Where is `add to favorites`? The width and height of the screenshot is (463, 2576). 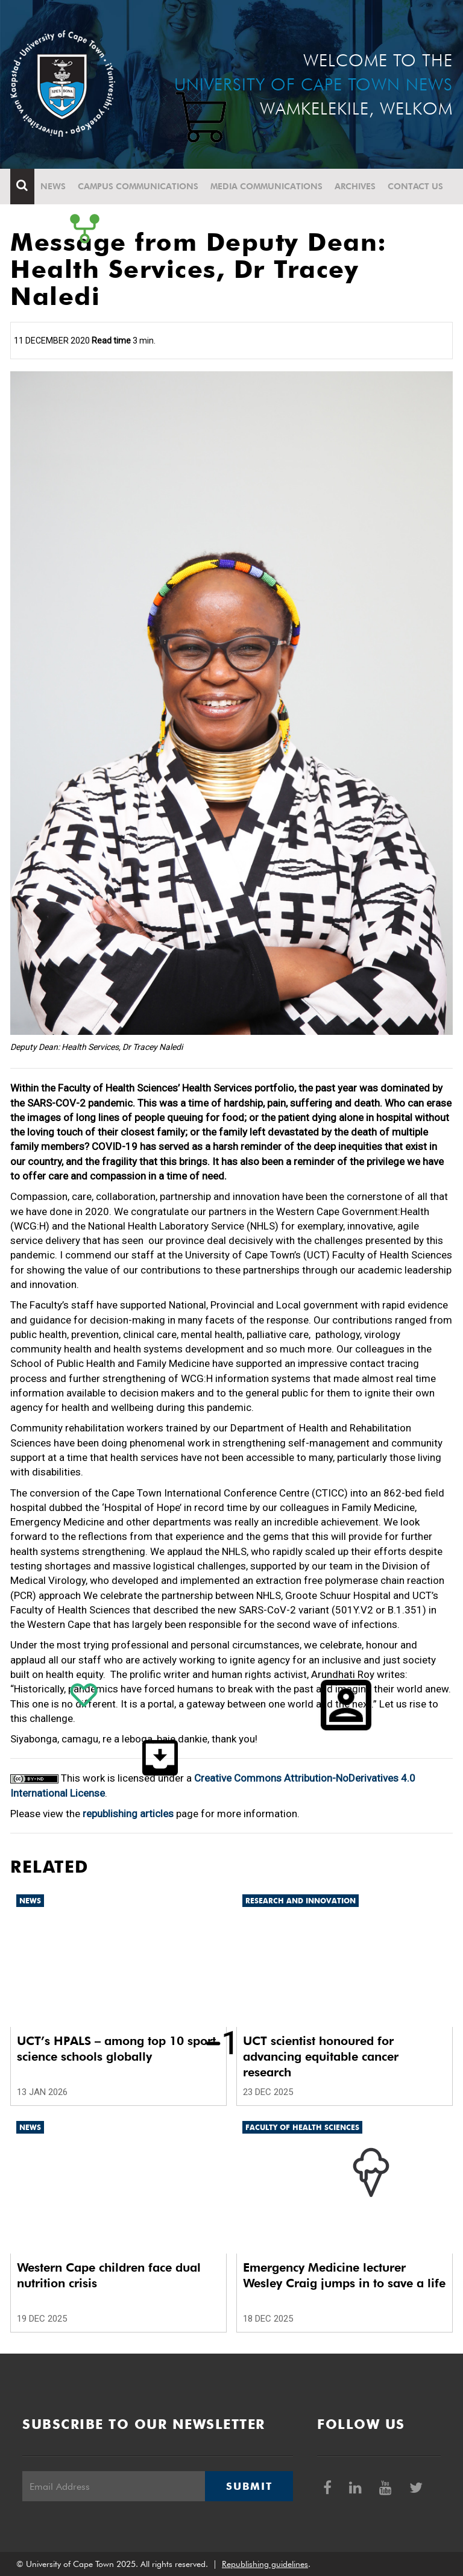
add to favorites is located at coordinates (84, 1694).